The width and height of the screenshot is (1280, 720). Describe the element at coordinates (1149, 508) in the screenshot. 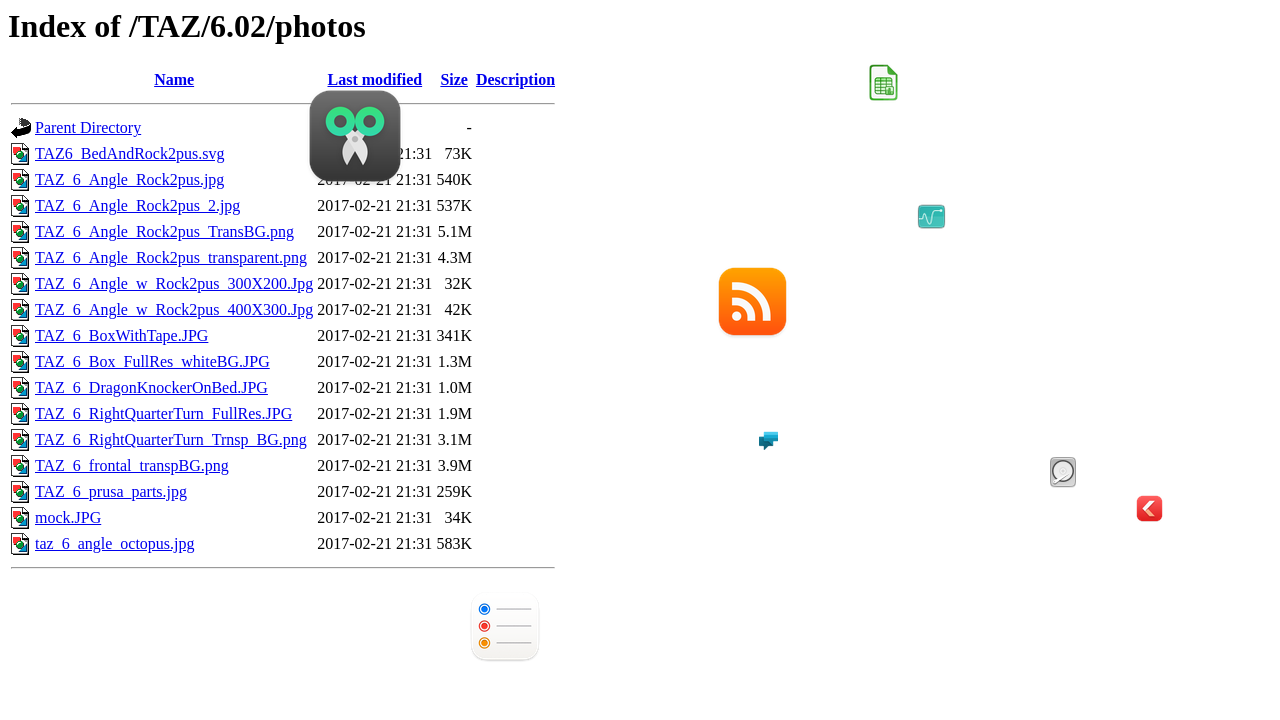

I see `open haguichi VPN network manager` at that location.